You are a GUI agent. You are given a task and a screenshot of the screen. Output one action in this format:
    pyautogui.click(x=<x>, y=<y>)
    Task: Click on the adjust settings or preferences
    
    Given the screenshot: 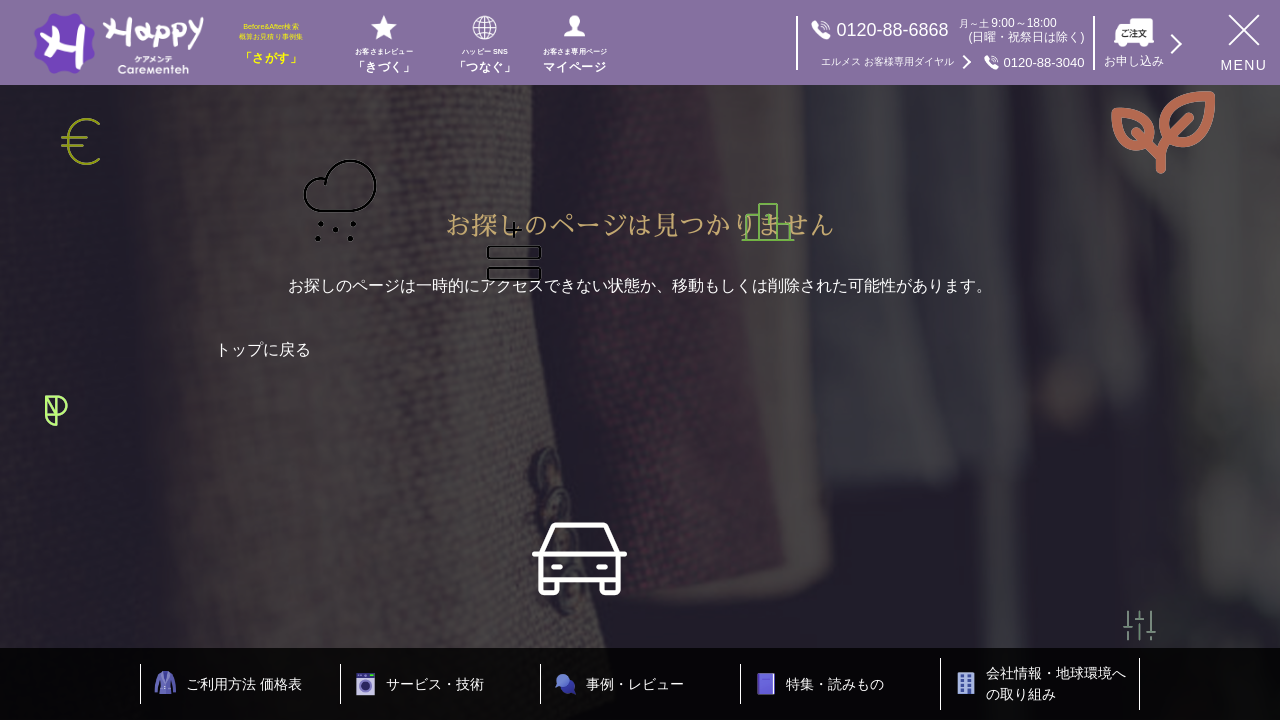 What is the action you would take?
    pyautogui.click(x=1139, y=625)
    